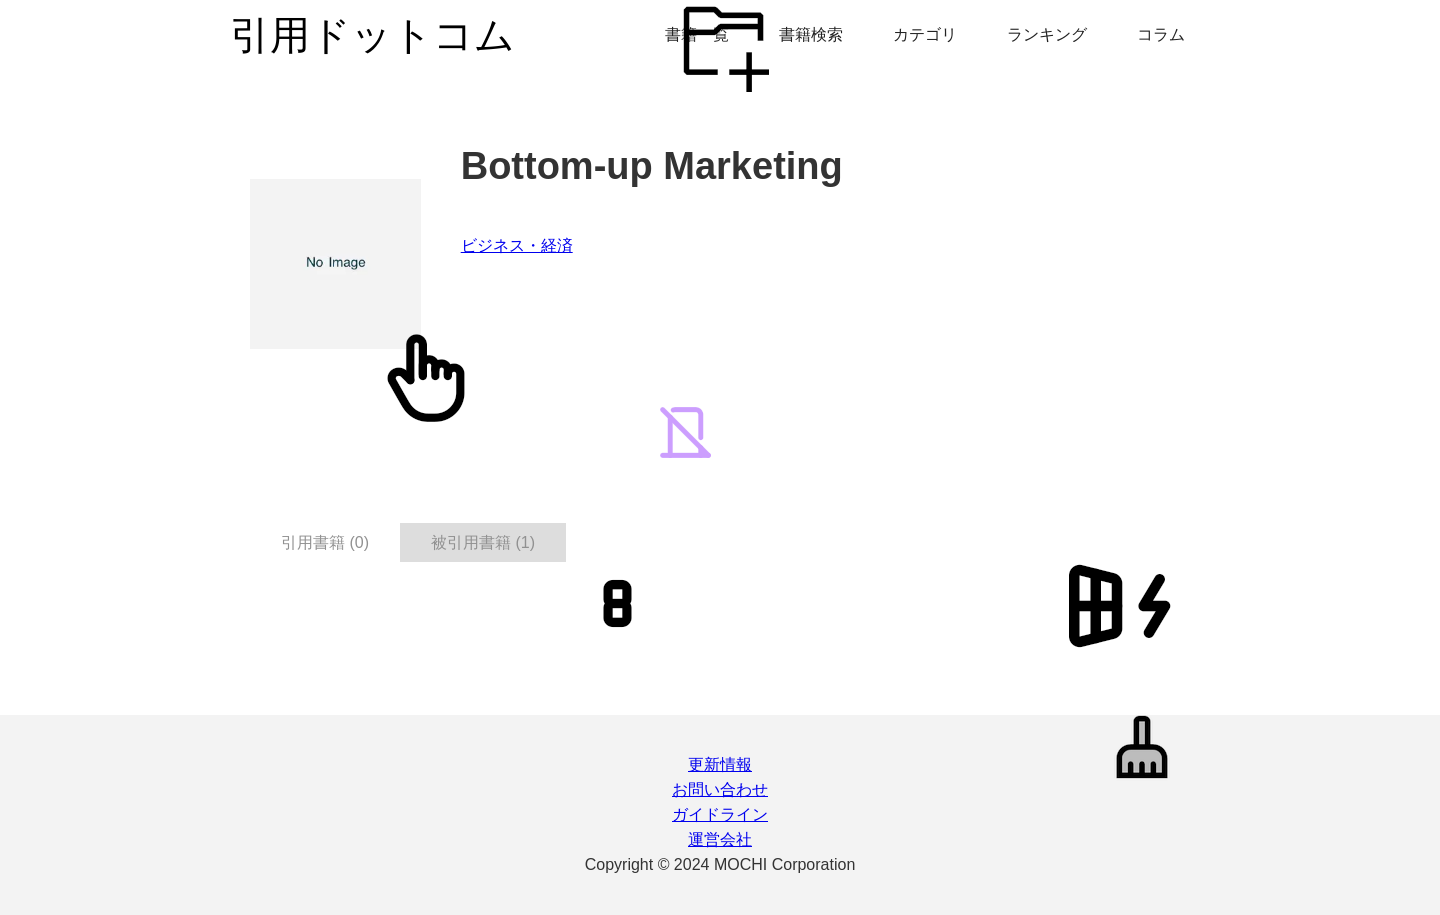 This screenshot has height=915, width=1440. What do you see at coordinates (617, 603) in the screenshot?
I see `indicates item number 8 in a list or sequence` at bounding box center [617, 603].